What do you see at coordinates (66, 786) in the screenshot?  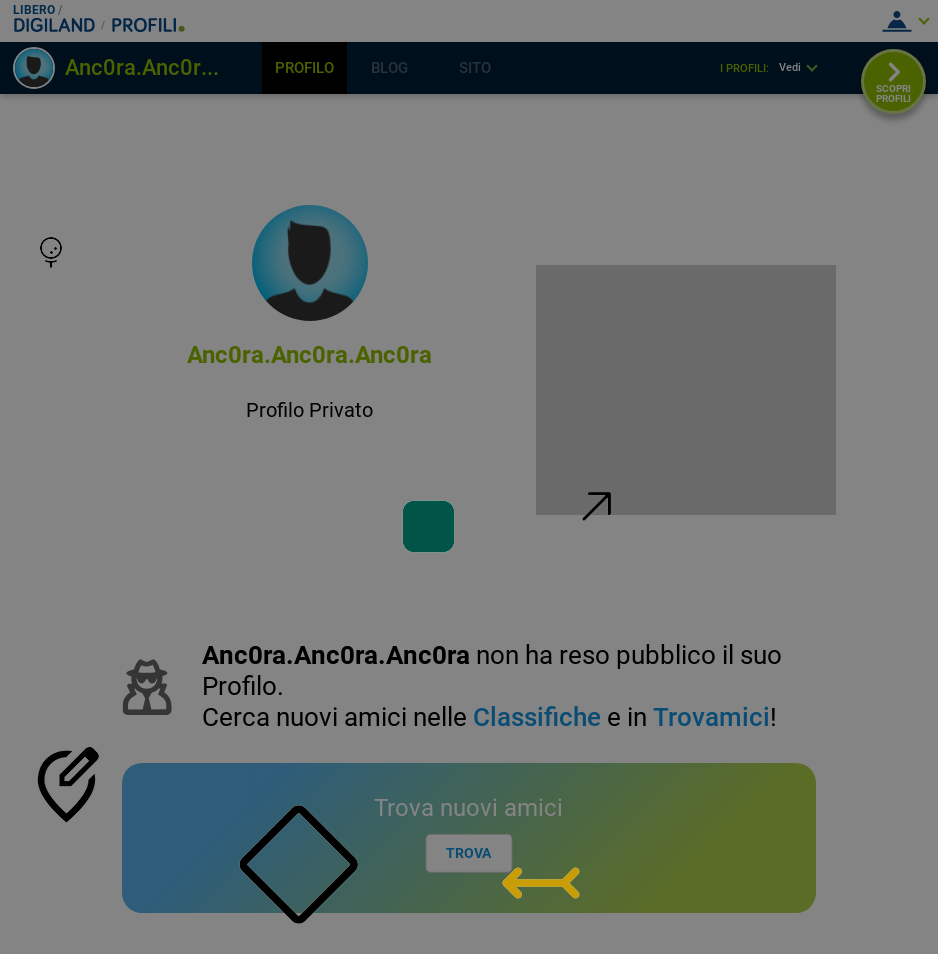 I see `edit a saved location` at bounding box center [66, 786].